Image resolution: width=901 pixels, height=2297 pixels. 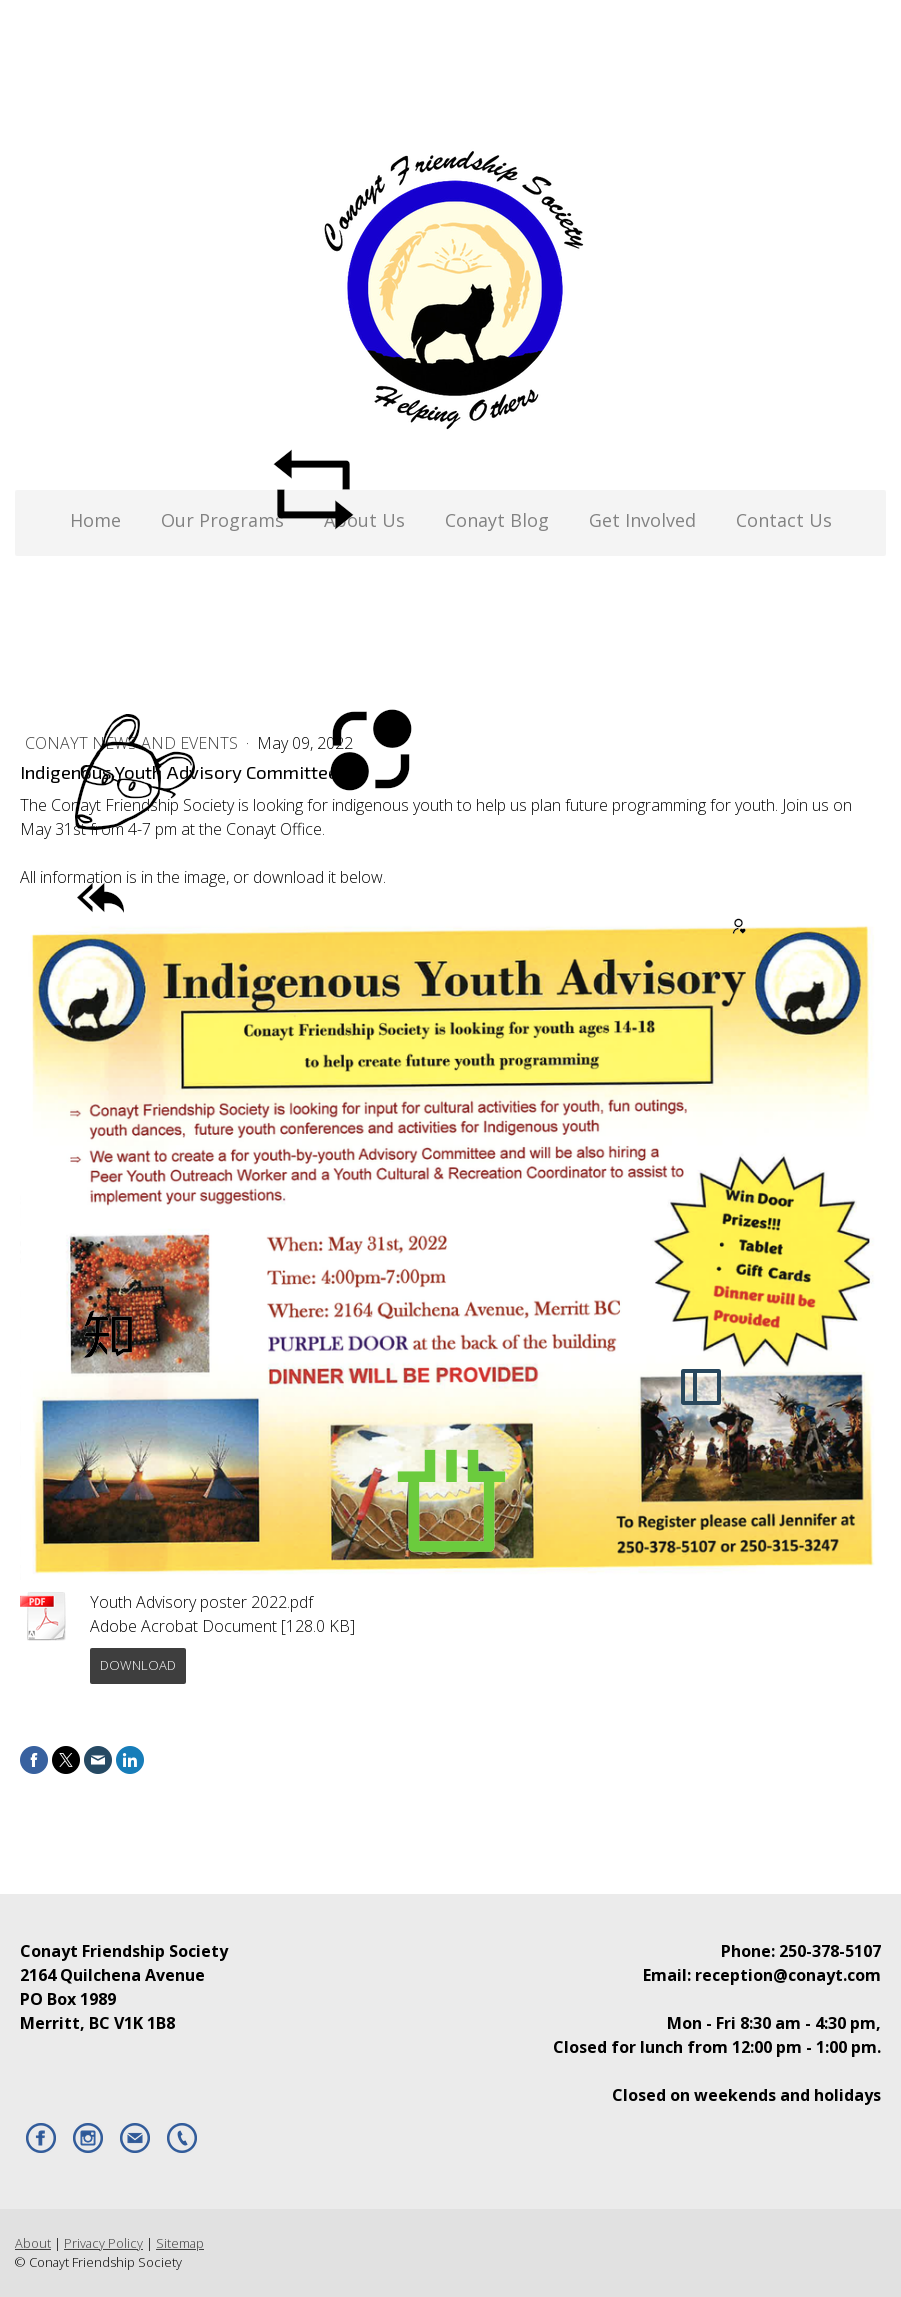 What do you see at coordinates (313, 489) in the screenshot?
I see `enable repeat or loop playback` at bounding box center [313, 489].